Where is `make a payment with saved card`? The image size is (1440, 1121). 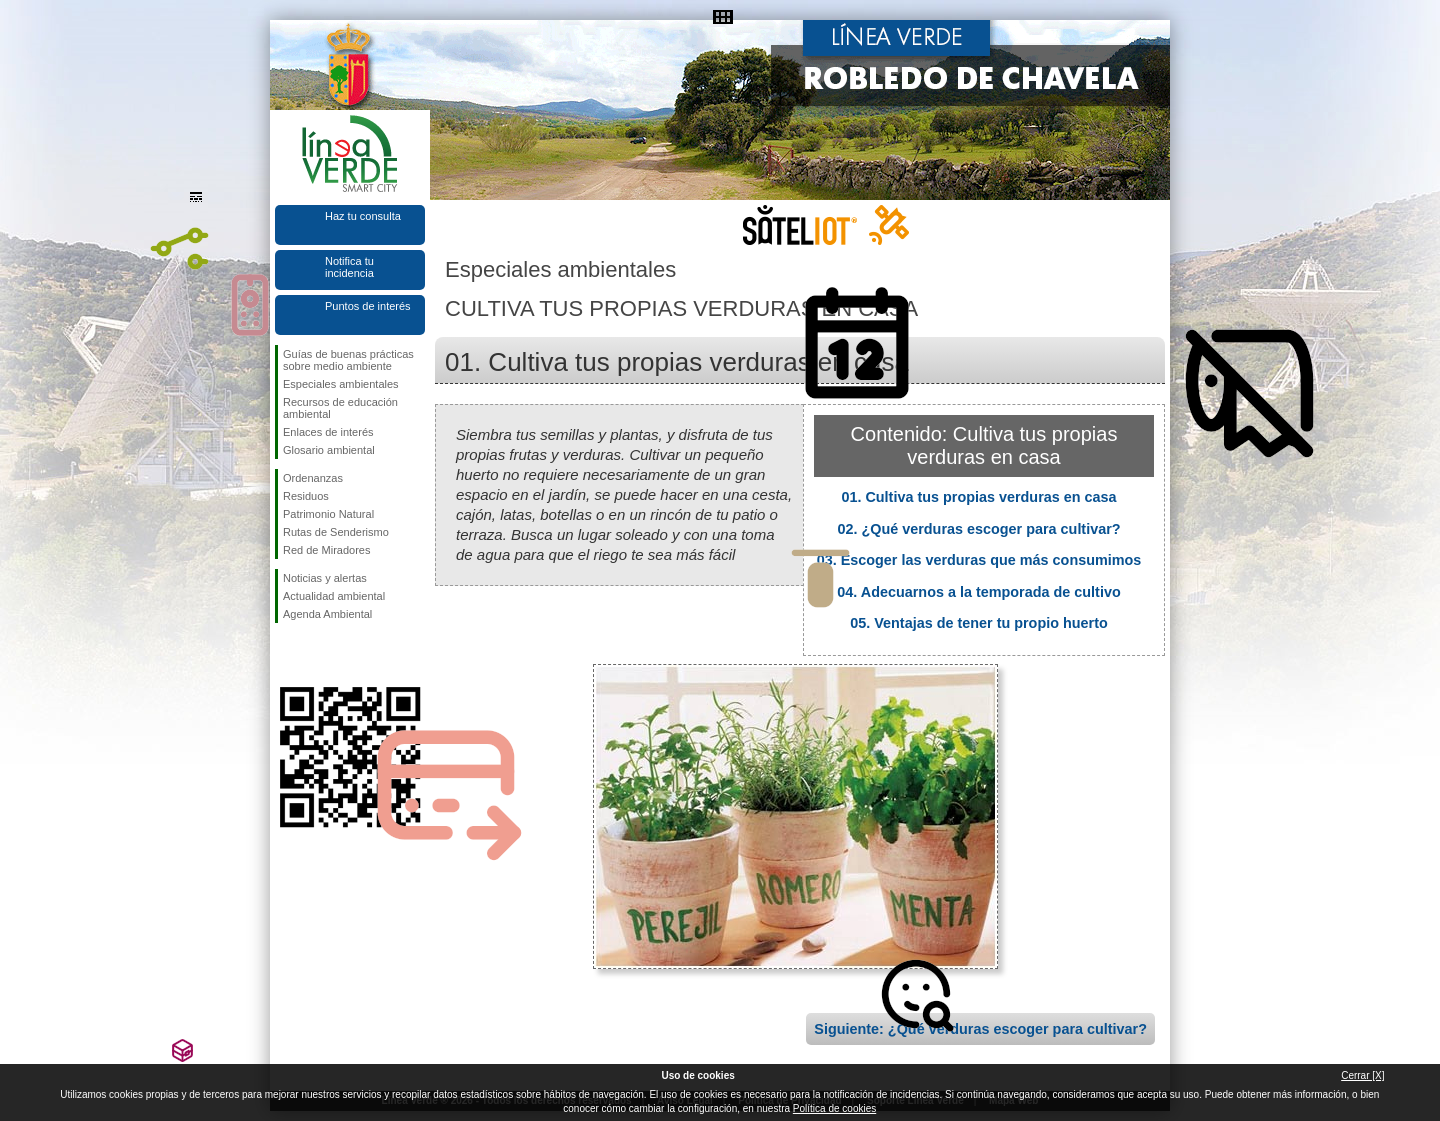 make a payment with saved card is located at coordinates (446, 785).